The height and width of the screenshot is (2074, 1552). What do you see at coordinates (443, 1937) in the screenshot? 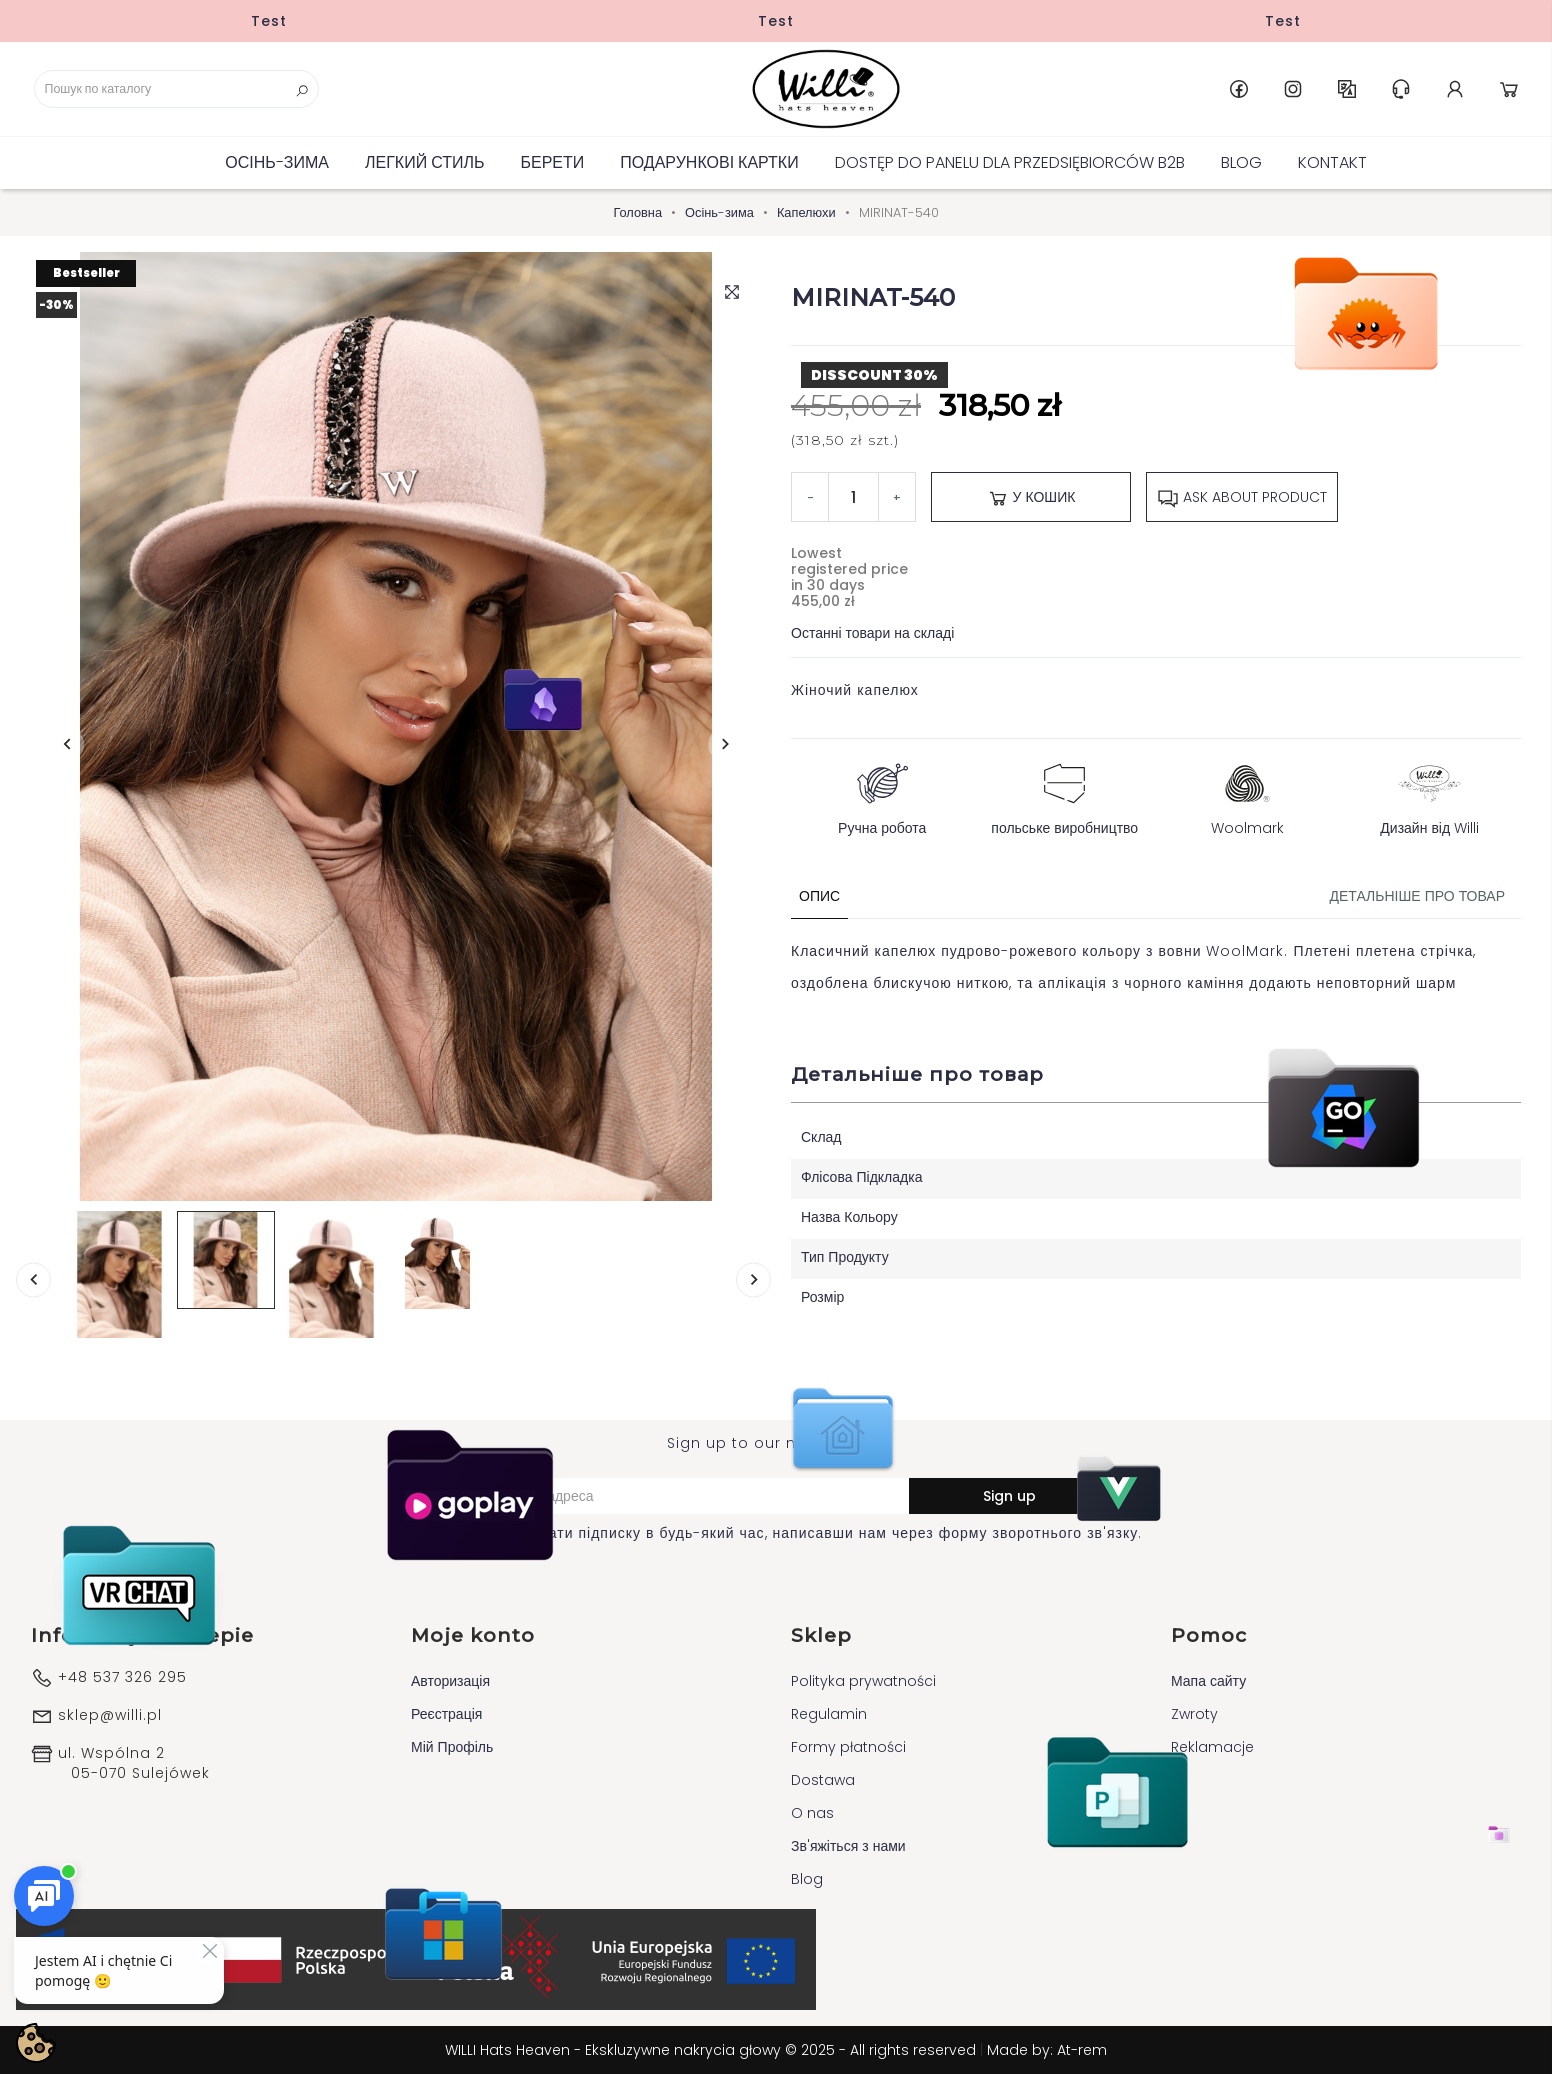
I see `open microsoft store downloads folder` at bounding box center [443, 1937].